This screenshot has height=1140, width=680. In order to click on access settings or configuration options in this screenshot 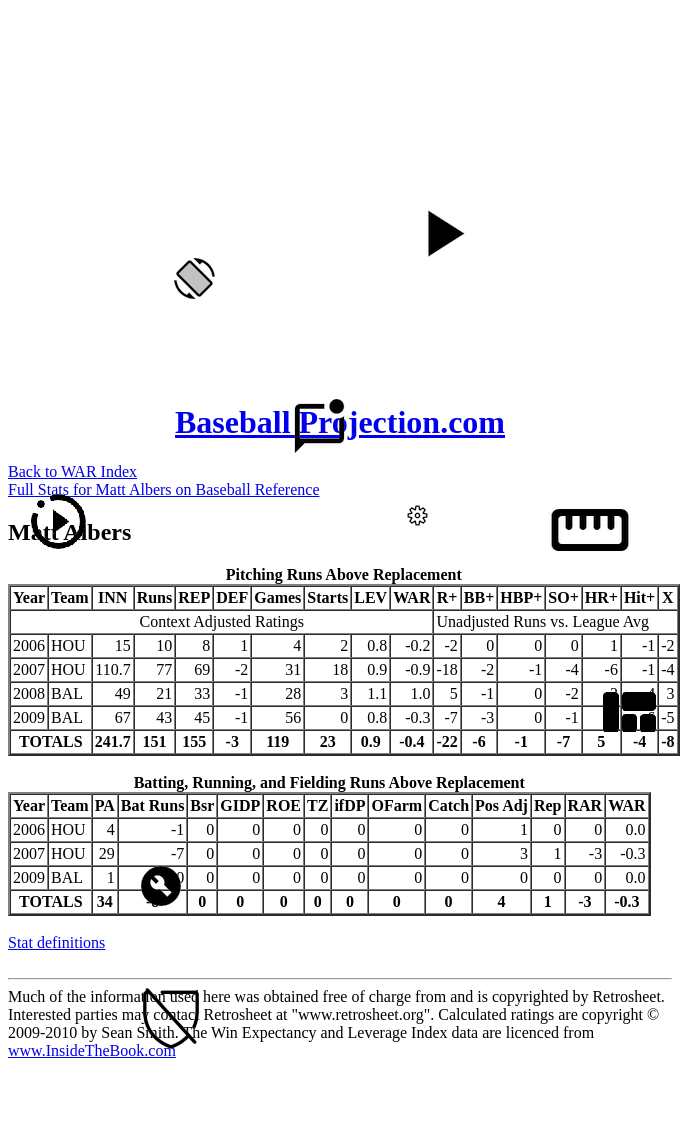, I will do `click(161, 886)`.